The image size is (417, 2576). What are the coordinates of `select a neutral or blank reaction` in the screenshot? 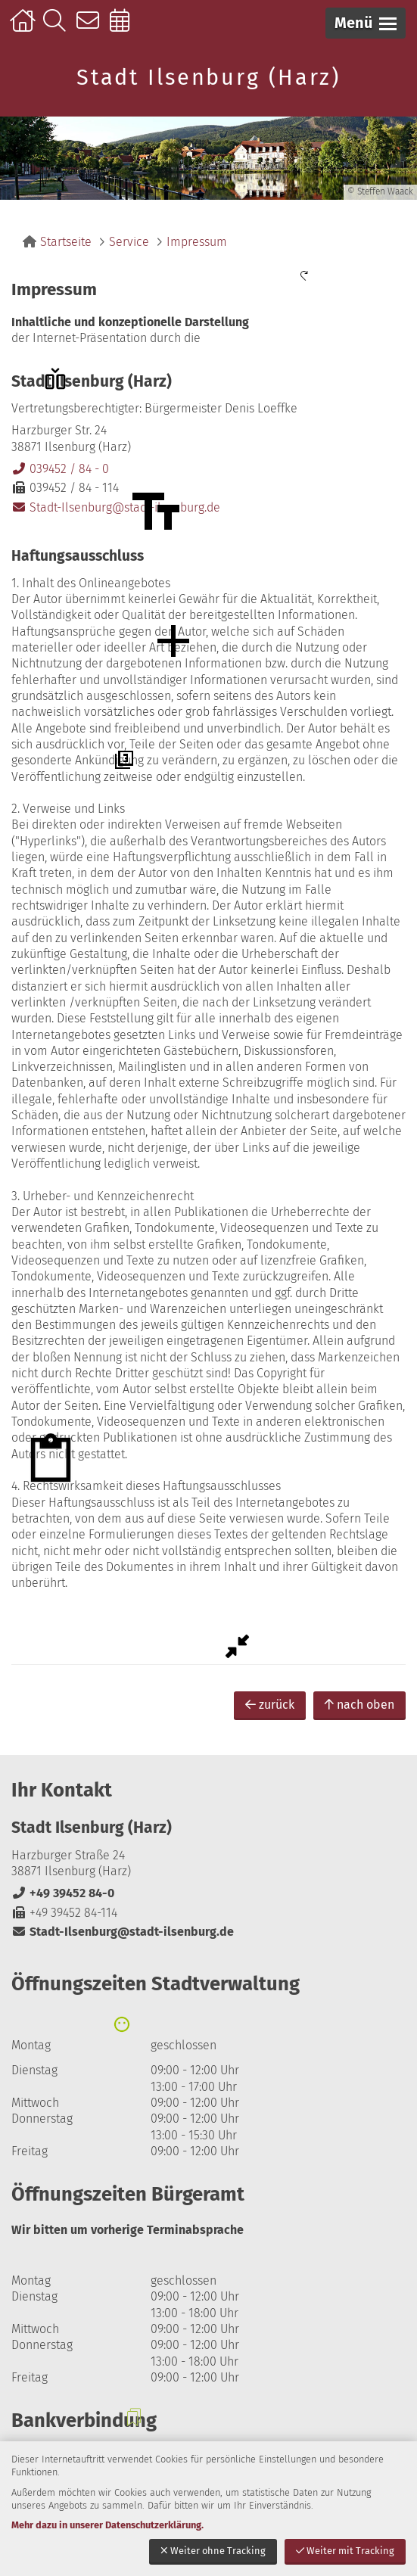 It's located at (122, 2024).